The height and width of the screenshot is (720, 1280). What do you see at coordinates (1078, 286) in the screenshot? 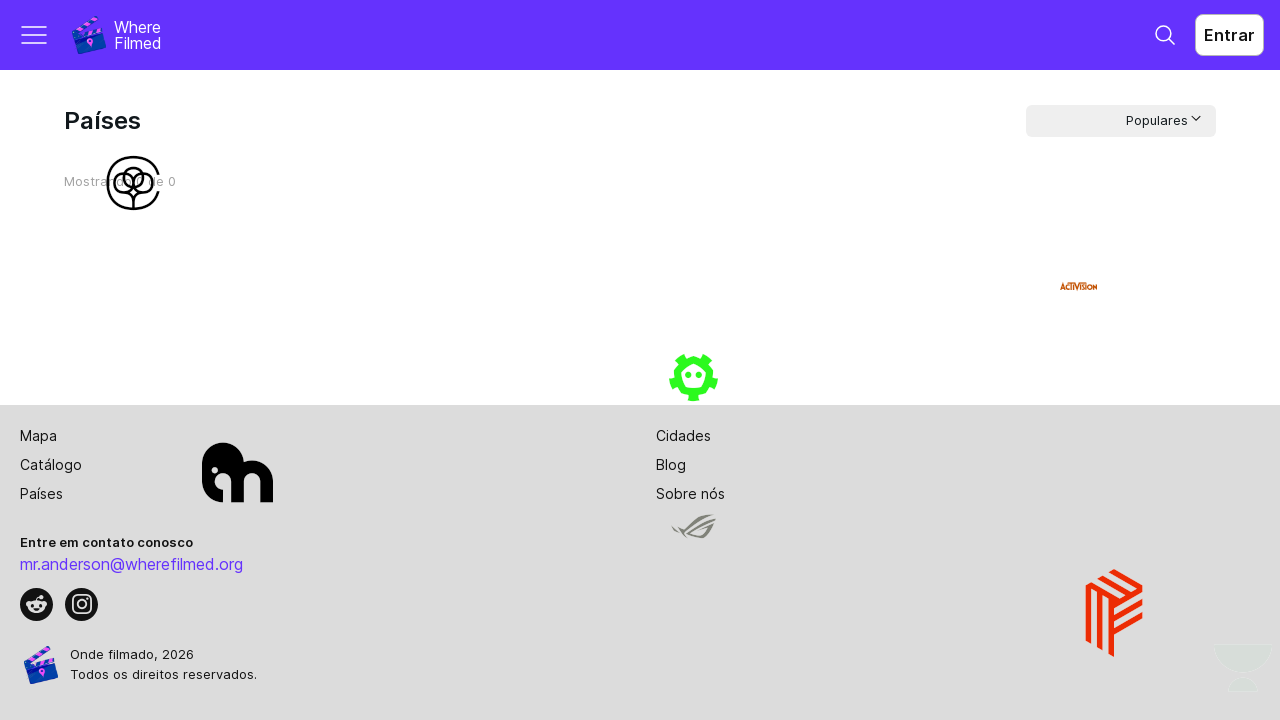
I see `activision company logo` at bounding box center [1078, 286].